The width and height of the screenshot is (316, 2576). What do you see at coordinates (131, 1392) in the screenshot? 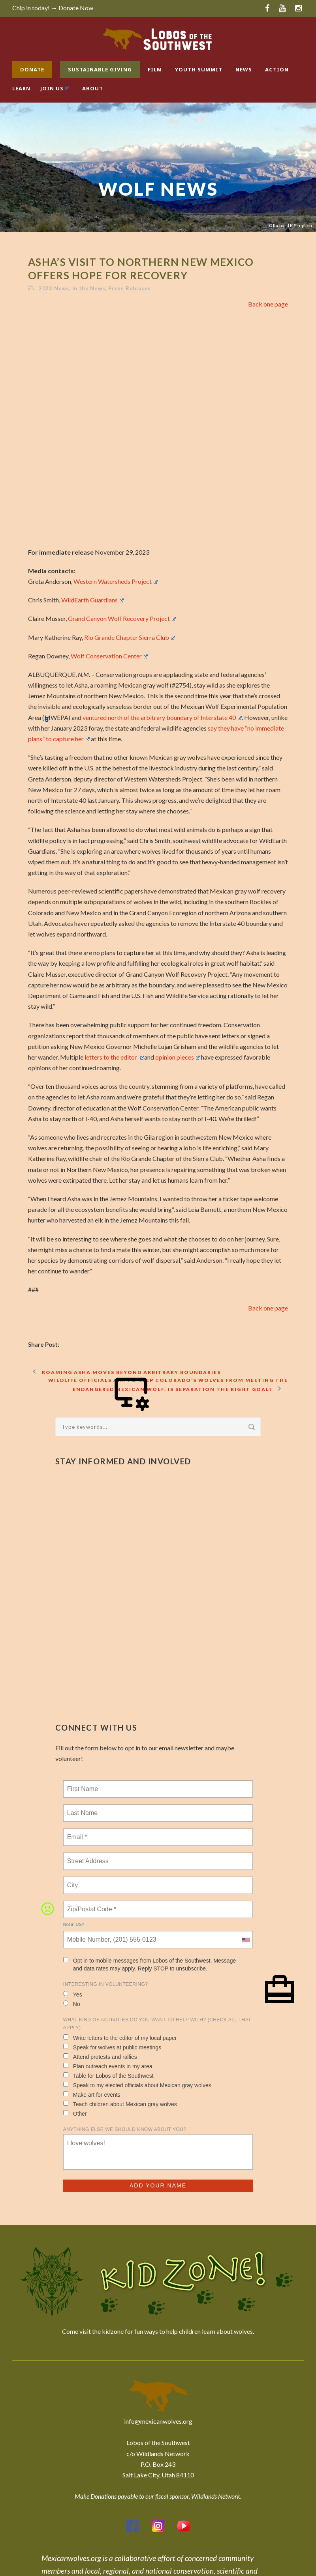
I see `access desktop display settings` at bounding box center [131, 1392].